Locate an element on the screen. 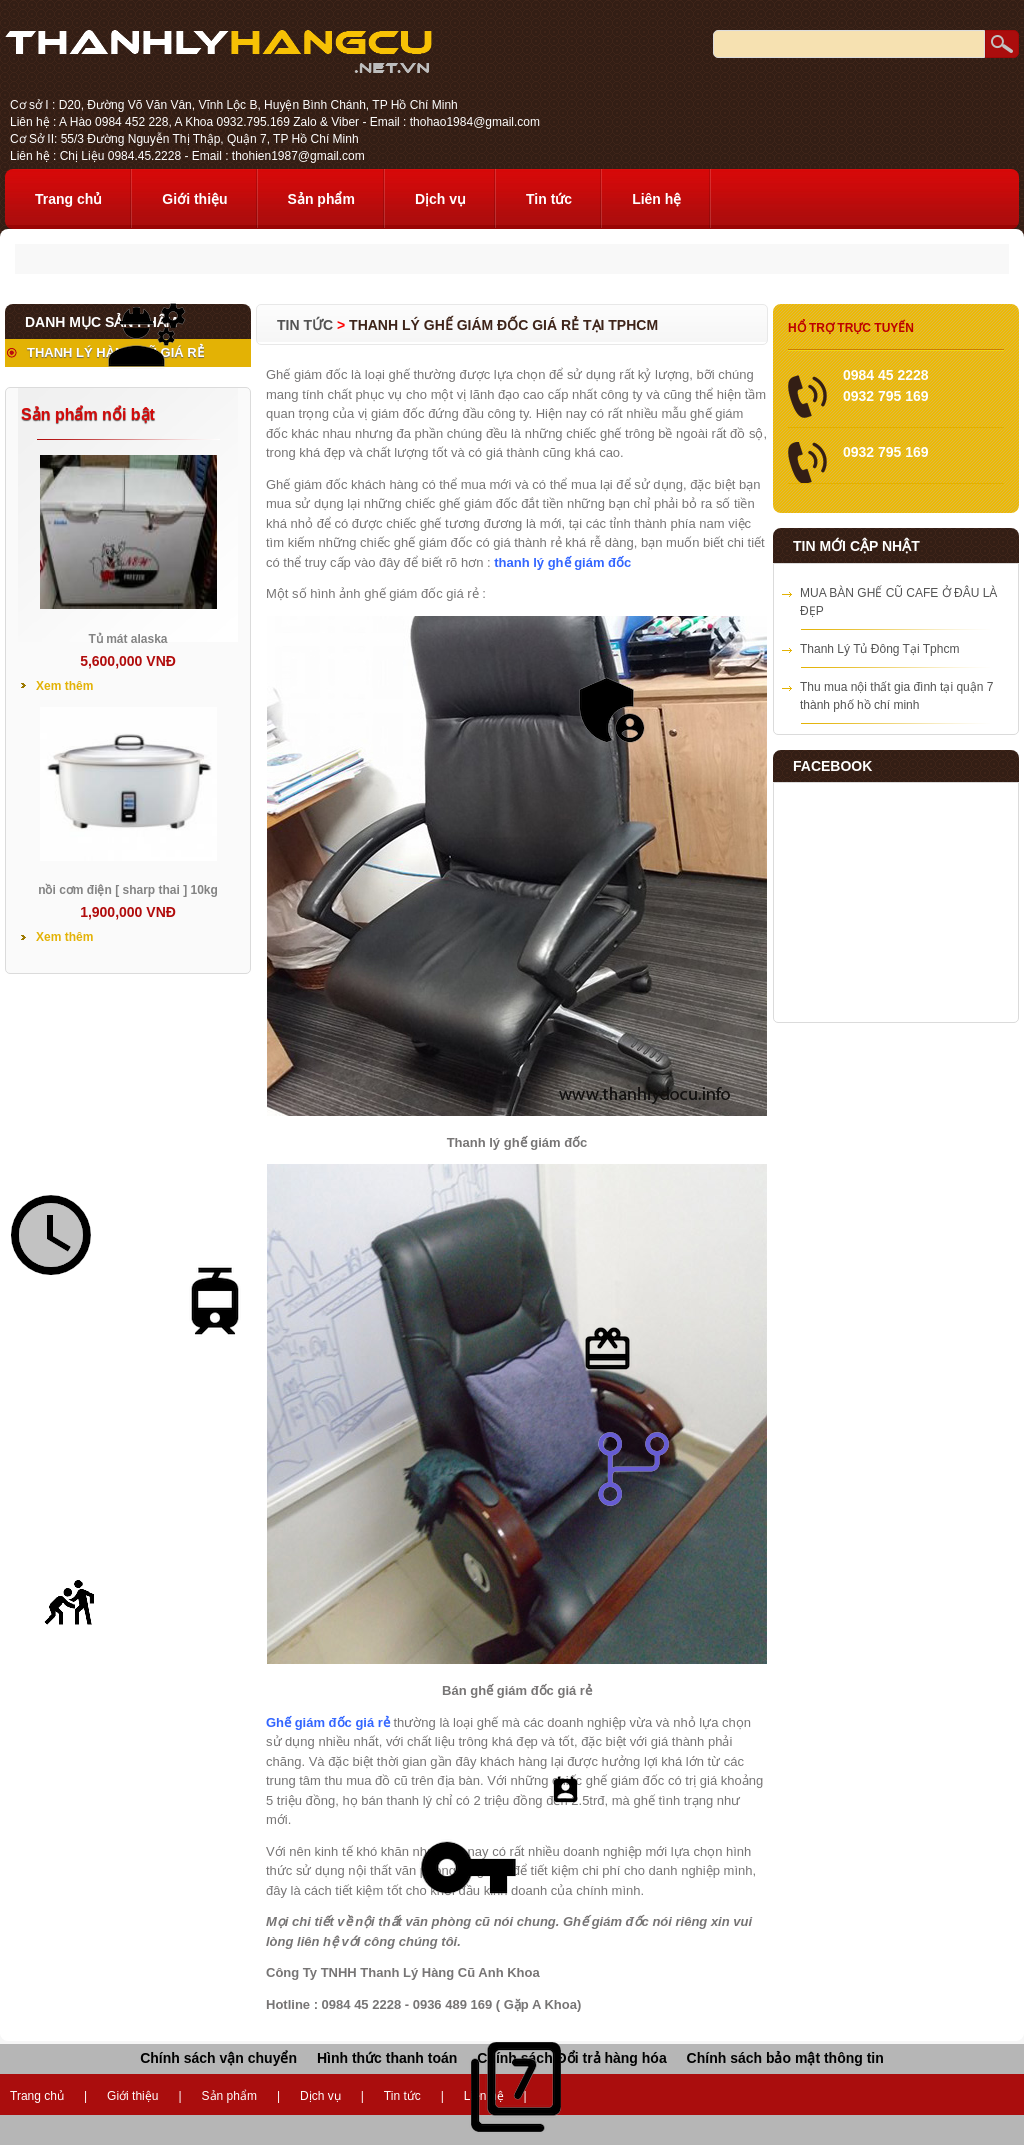 Image resolution: width=1024 pixels, height=2145 pixels. view tram or light rail transit options is located at coordinates (215, 1301).